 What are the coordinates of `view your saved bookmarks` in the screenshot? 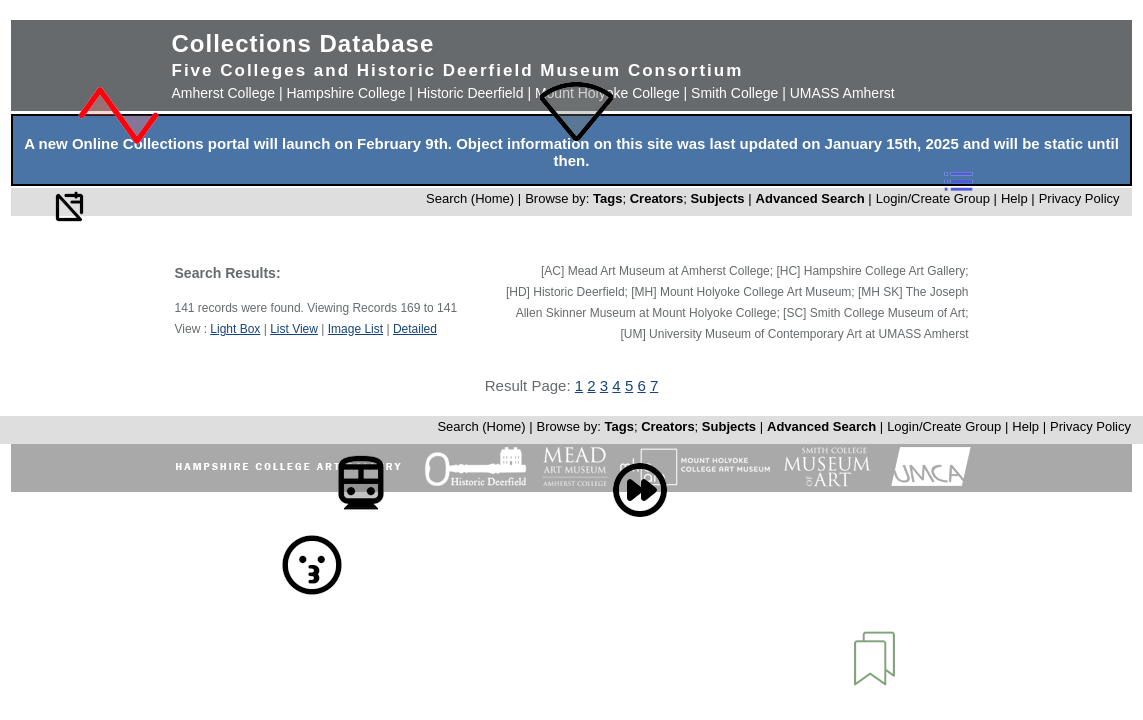 It's located at (874, 658).